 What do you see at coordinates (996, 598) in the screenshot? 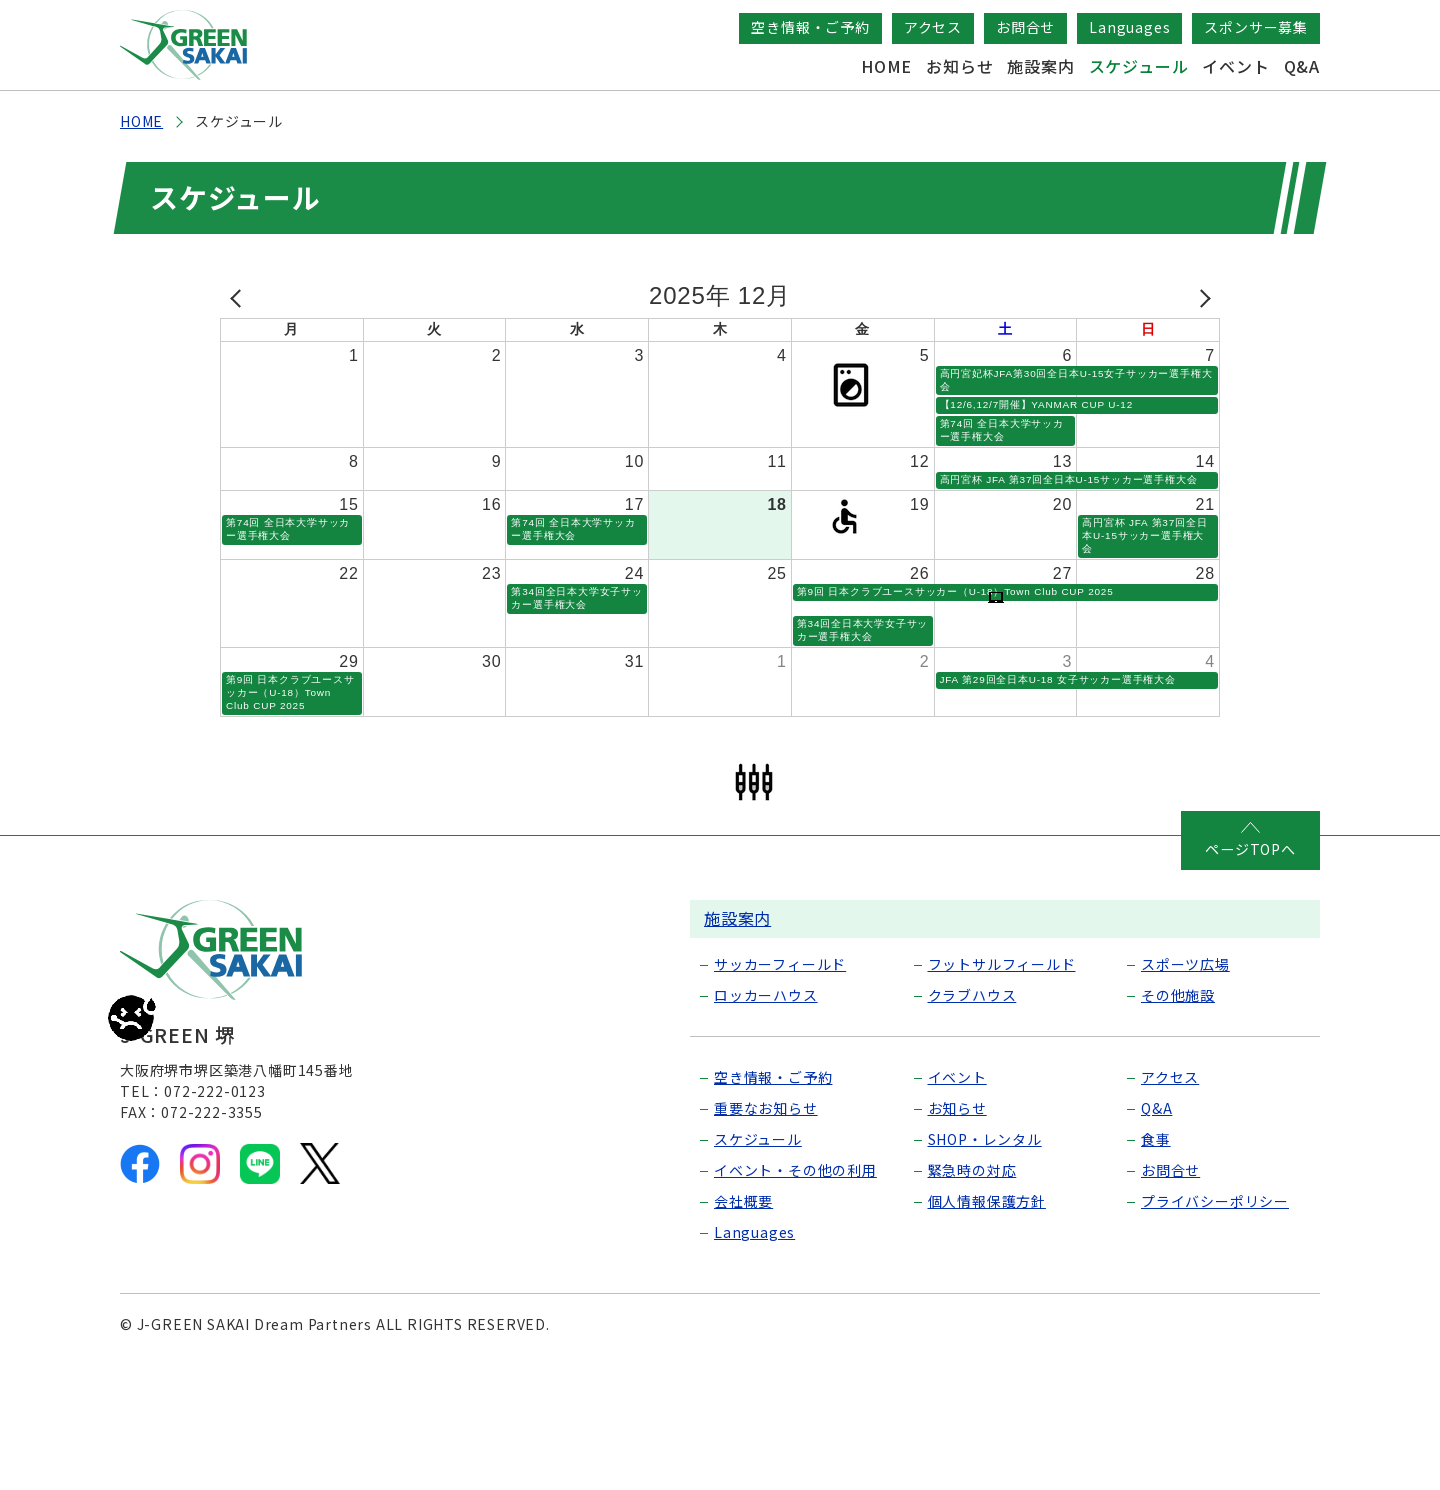
I see `access chromebook or laptop settings` at bounding box center [996, 598].